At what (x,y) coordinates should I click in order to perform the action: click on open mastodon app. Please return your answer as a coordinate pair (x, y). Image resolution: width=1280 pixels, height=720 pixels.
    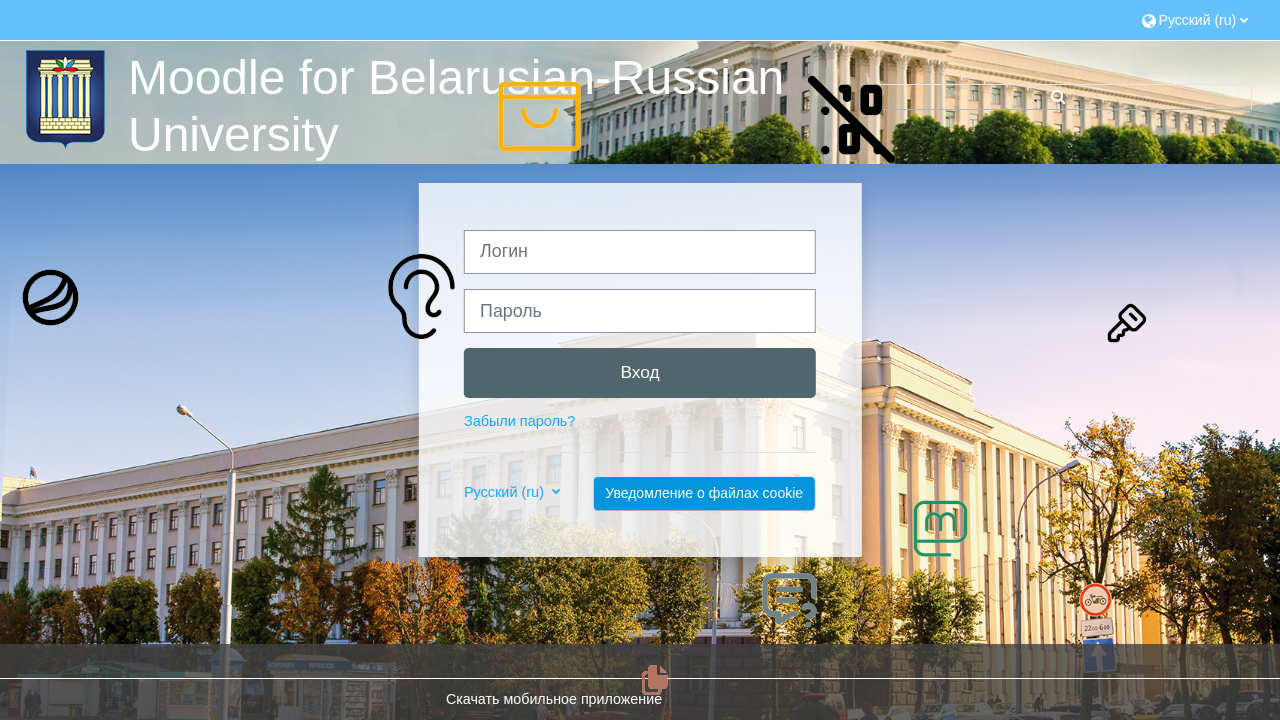
    Looking at the image, I should click on (940, 527).